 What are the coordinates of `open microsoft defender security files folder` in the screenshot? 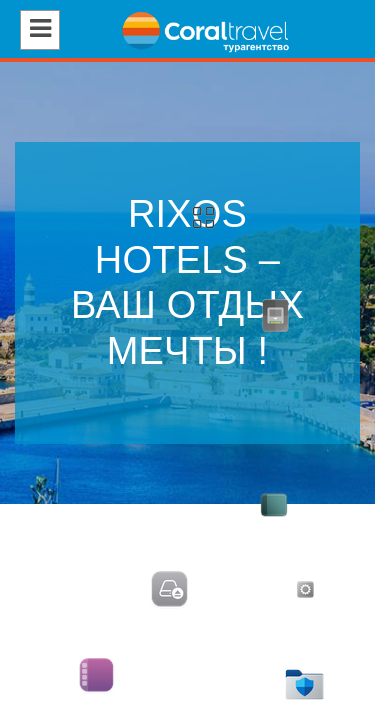 It's located at (304, 685).